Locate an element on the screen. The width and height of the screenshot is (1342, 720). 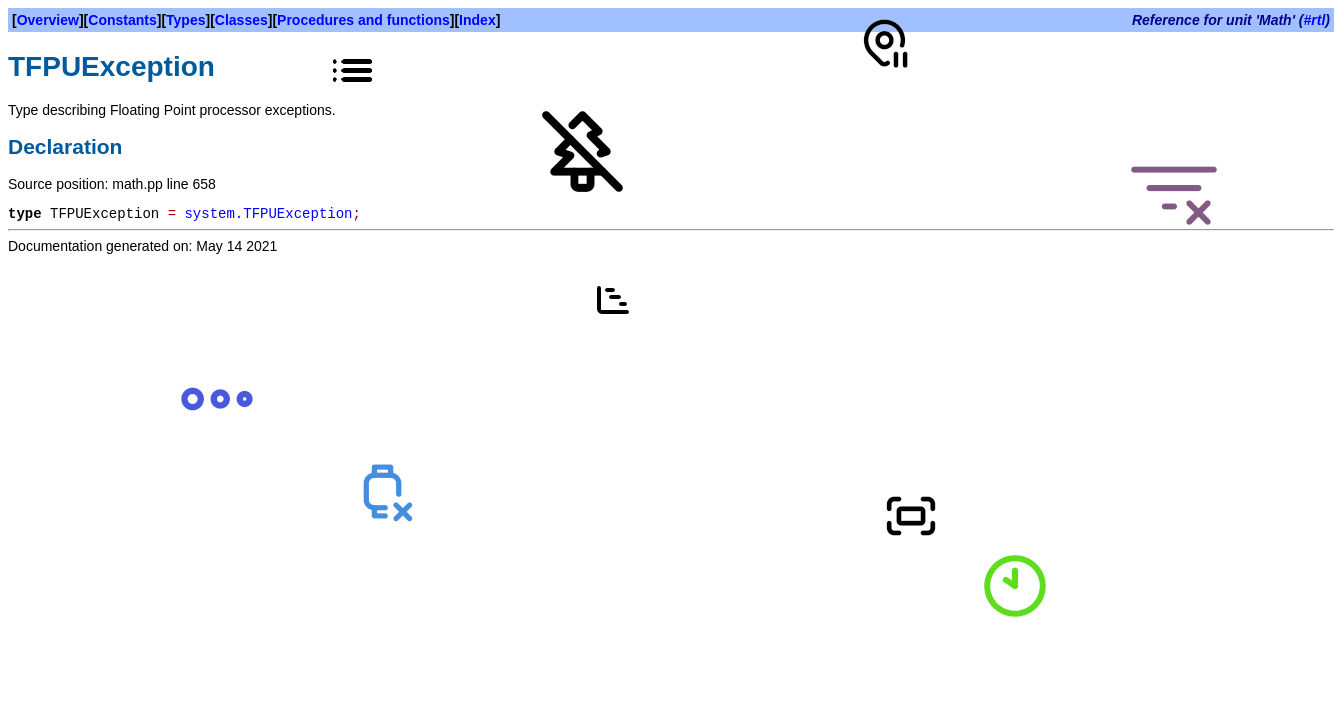
scan a photo or document using the camera is located at coordinates (911, 516).